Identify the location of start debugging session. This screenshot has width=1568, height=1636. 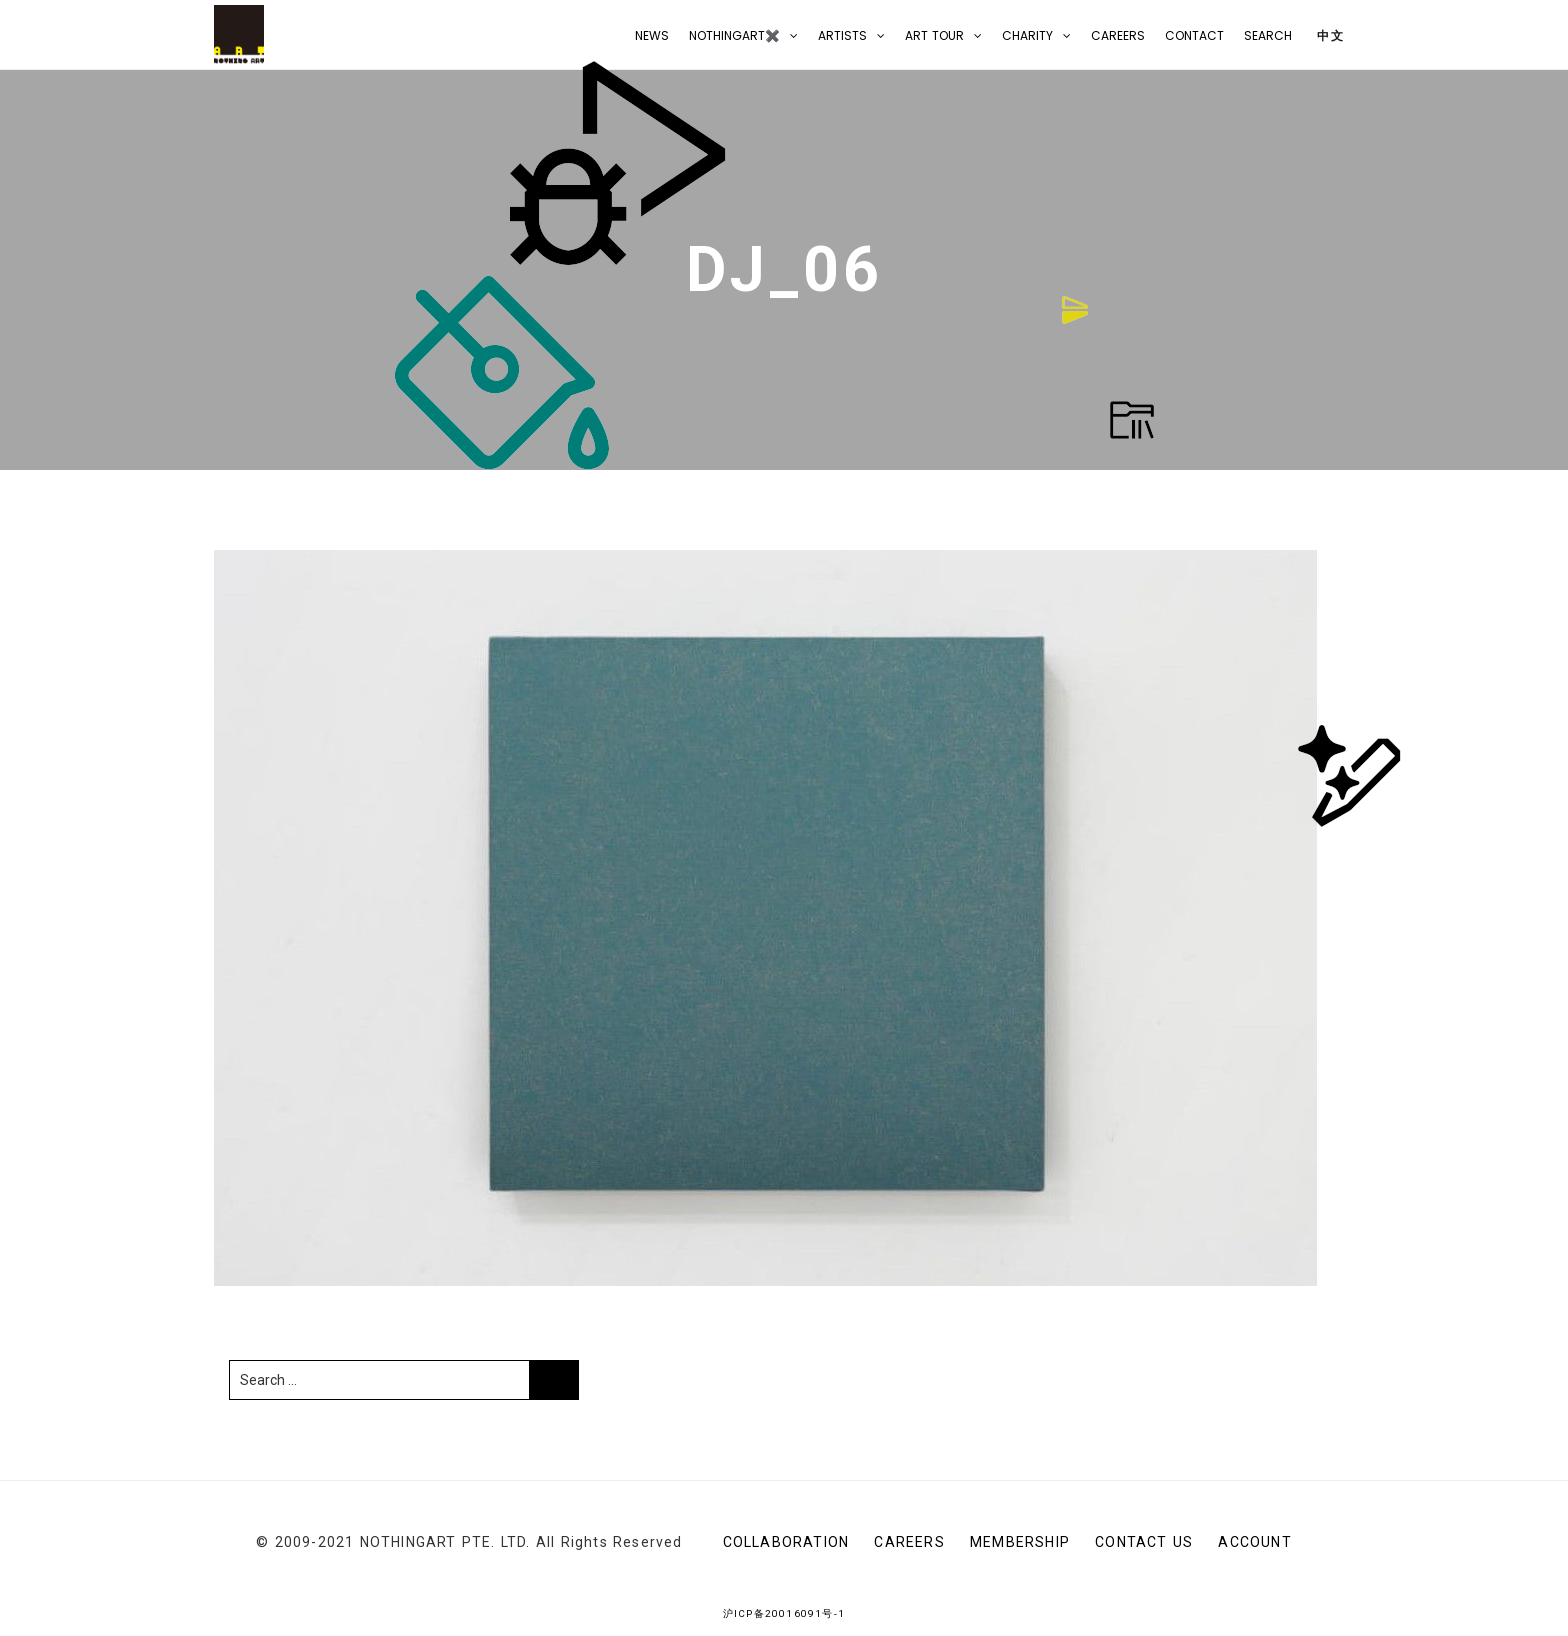
(626, 148).